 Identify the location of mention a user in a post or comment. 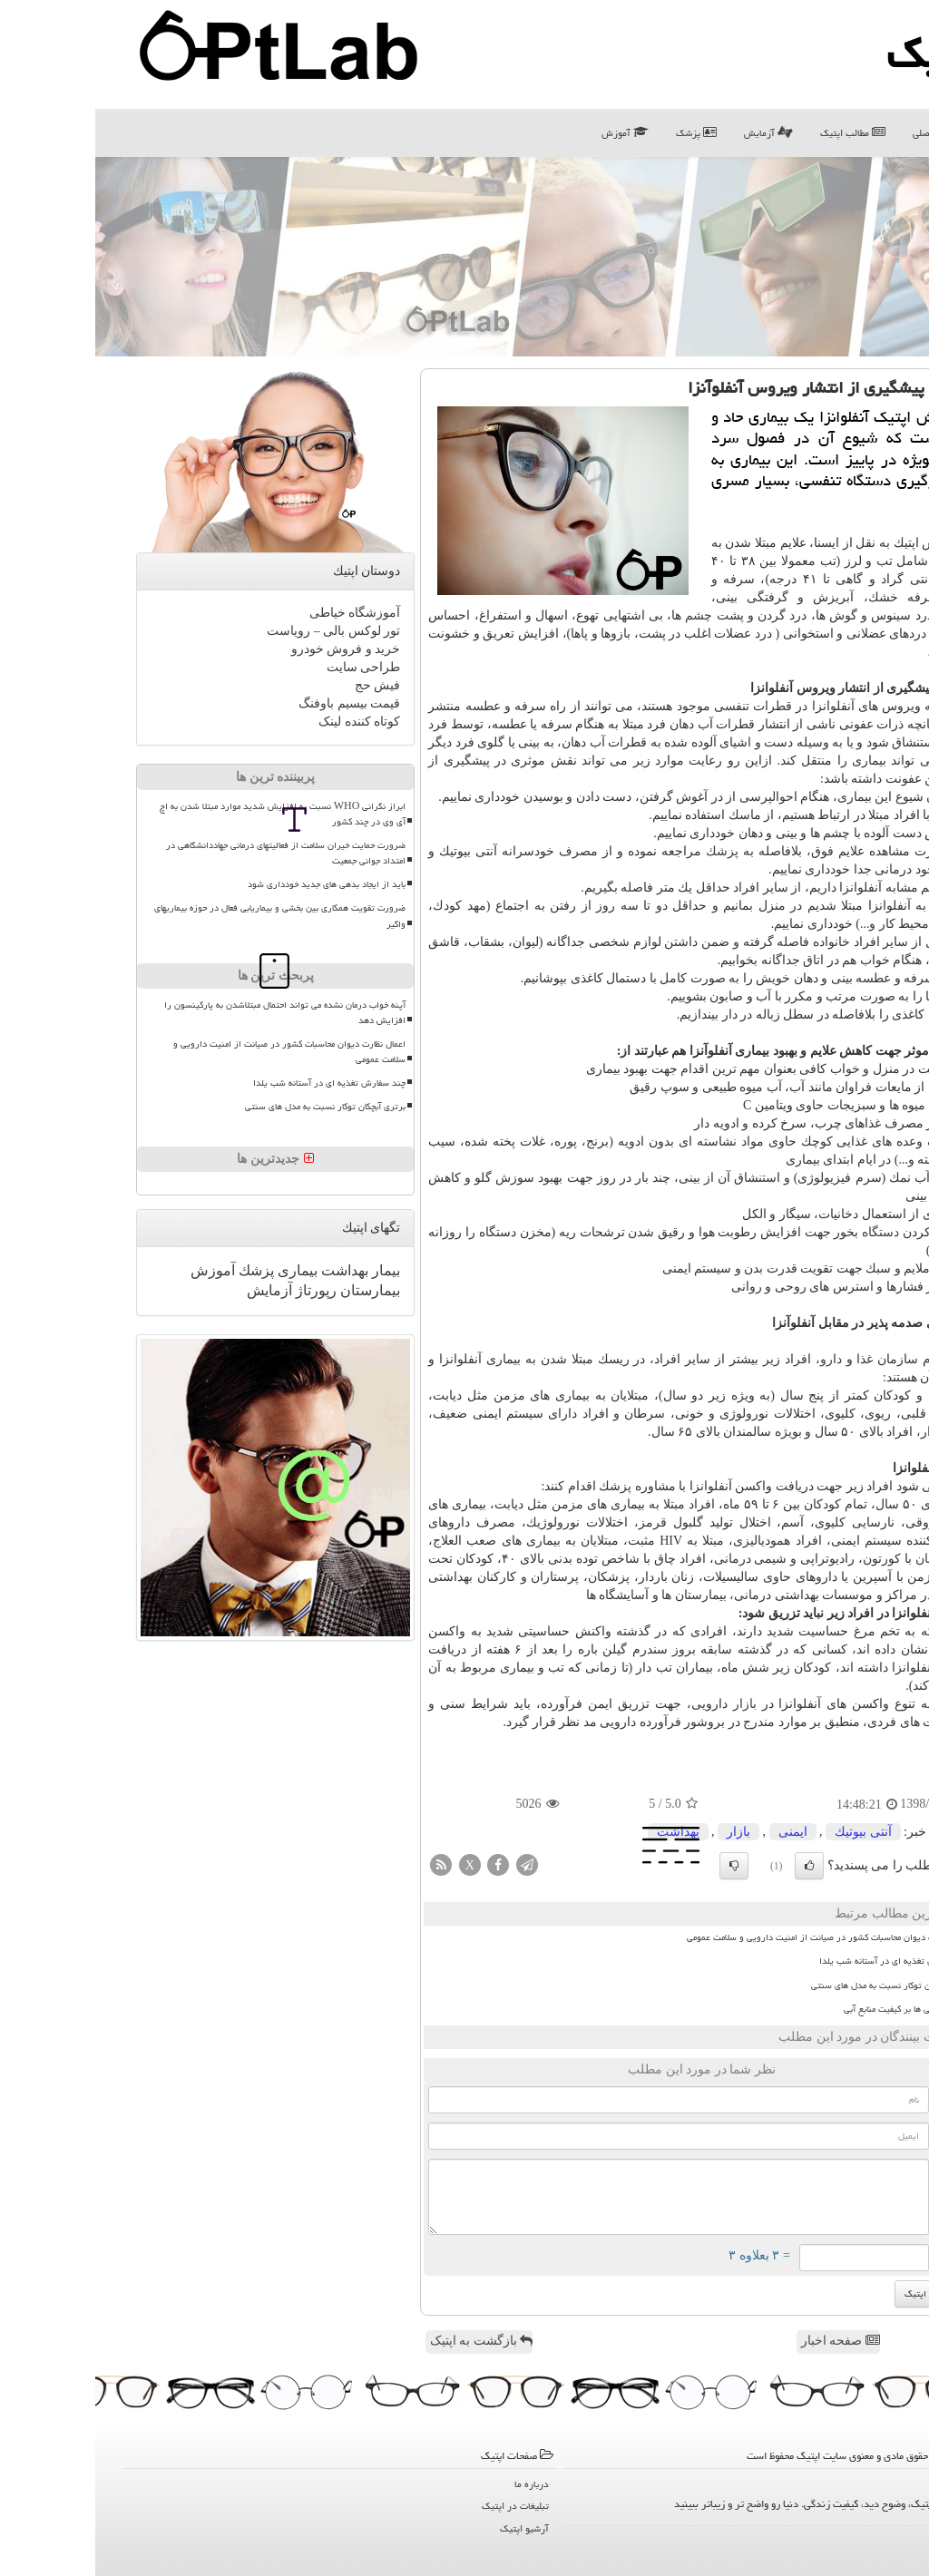
(314, 1486).